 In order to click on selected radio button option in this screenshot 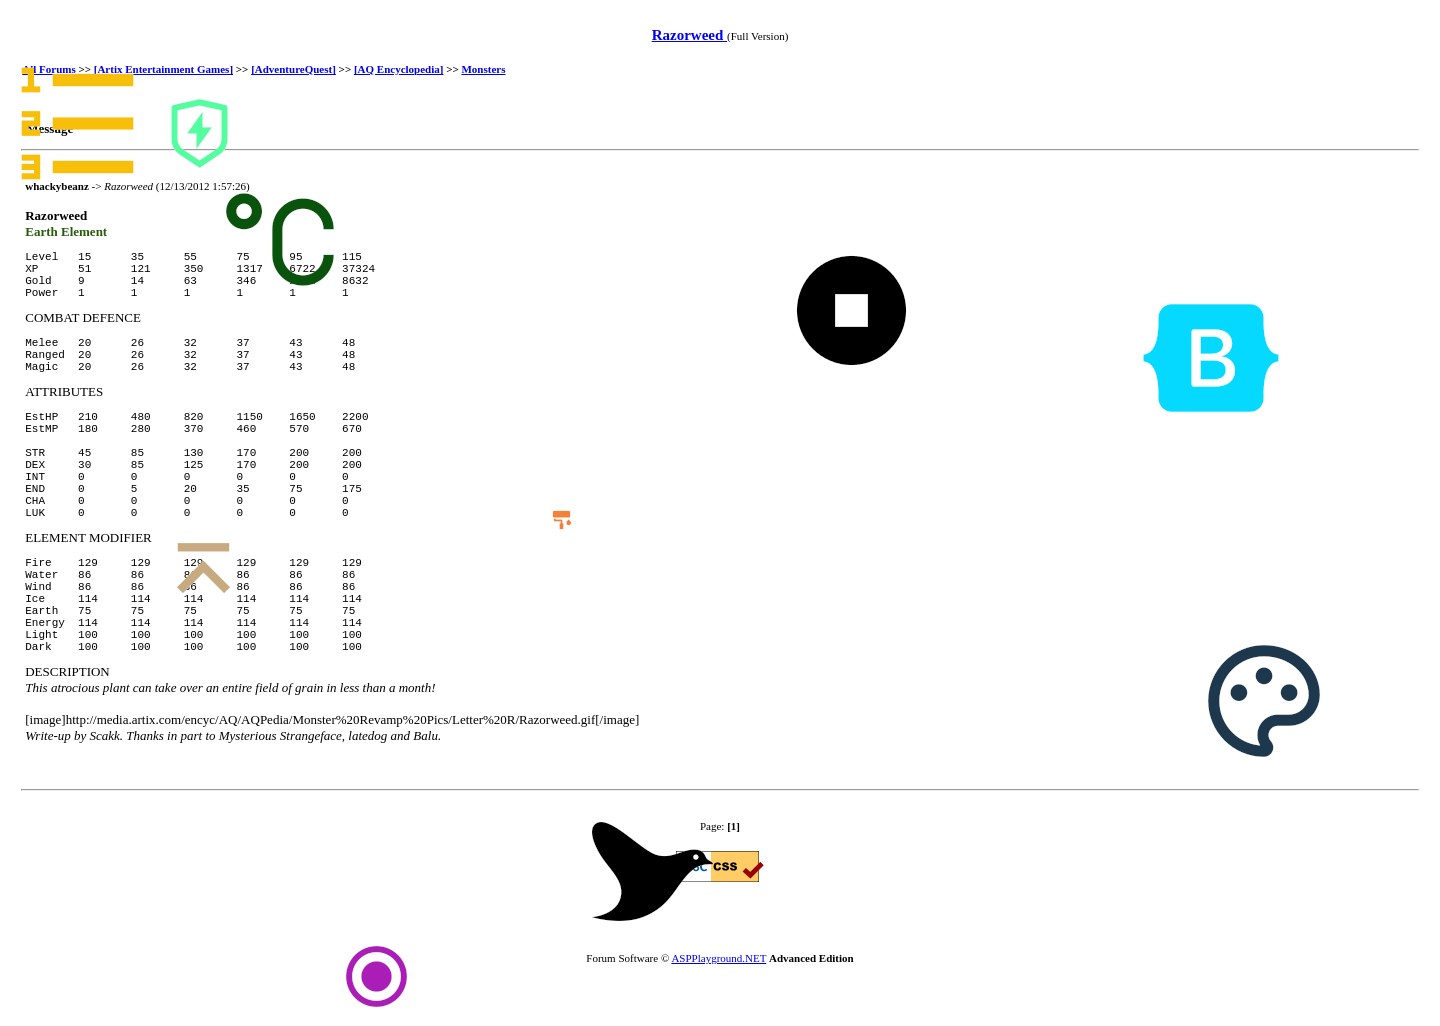, I will do `click(376, 976)`.